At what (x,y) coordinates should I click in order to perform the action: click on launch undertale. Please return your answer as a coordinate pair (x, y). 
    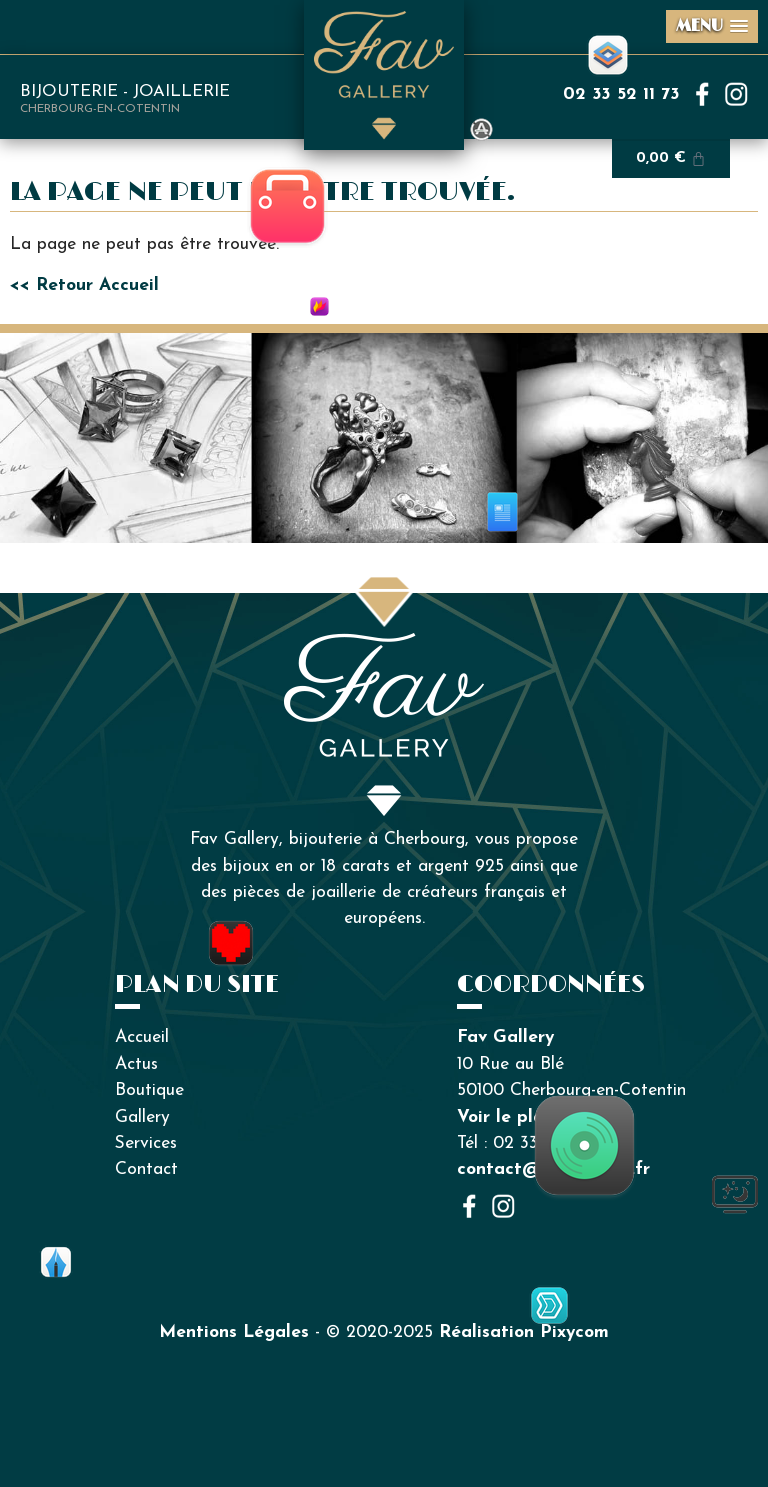
    Looking at the image, I should click on (231, 943).